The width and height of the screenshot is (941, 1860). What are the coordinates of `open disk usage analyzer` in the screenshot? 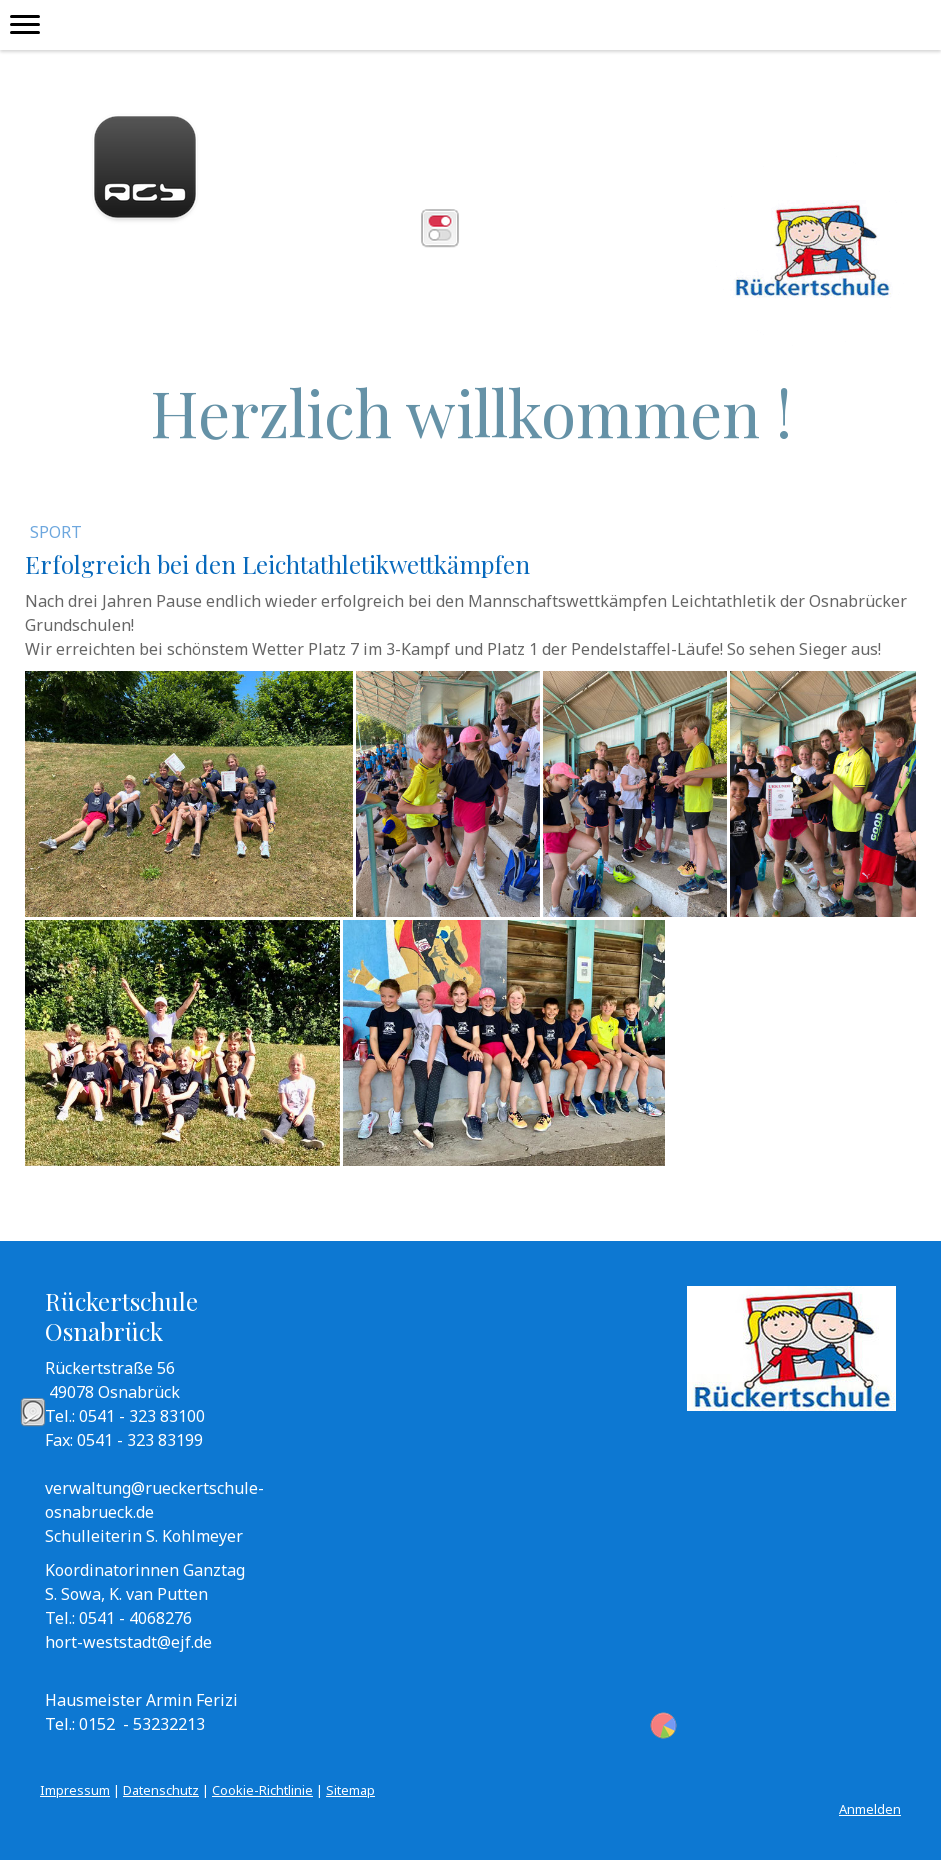 It's located at (663, 1725).